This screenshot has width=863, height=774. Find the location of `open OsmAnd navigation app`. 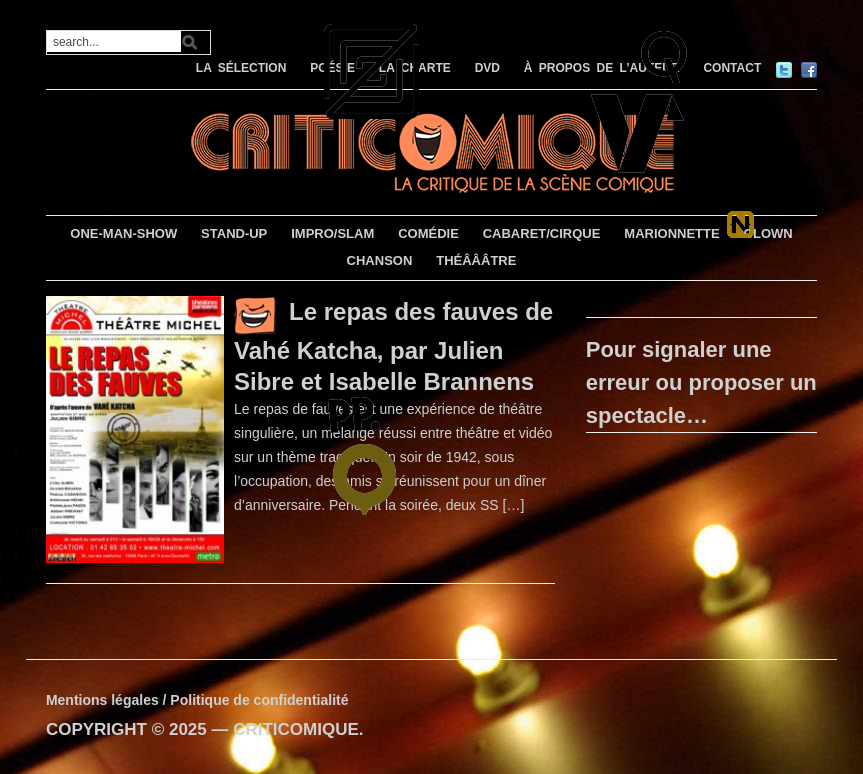

open OsmAnd navigation app is located at coordinates (364, 479).